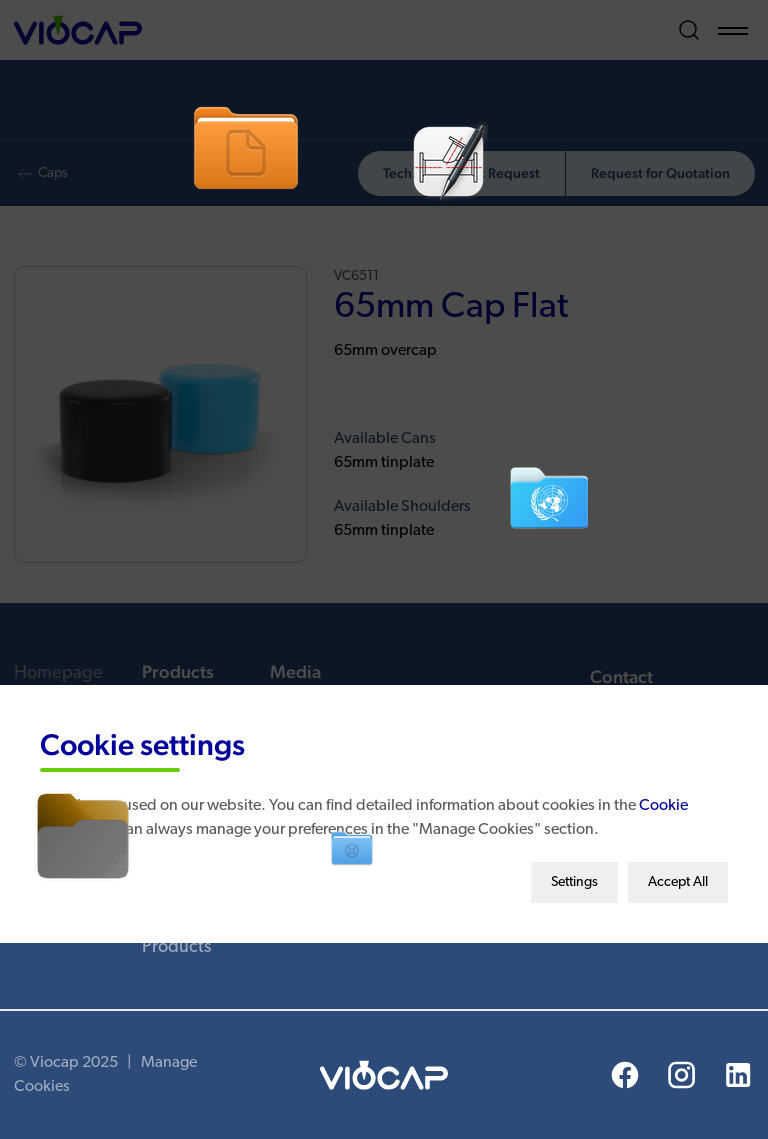 This screenshot has width=768, height=1139. Describe the element at coordinates (448, 161) in the screenshot. I see `open QCAD drafting application` at that location.